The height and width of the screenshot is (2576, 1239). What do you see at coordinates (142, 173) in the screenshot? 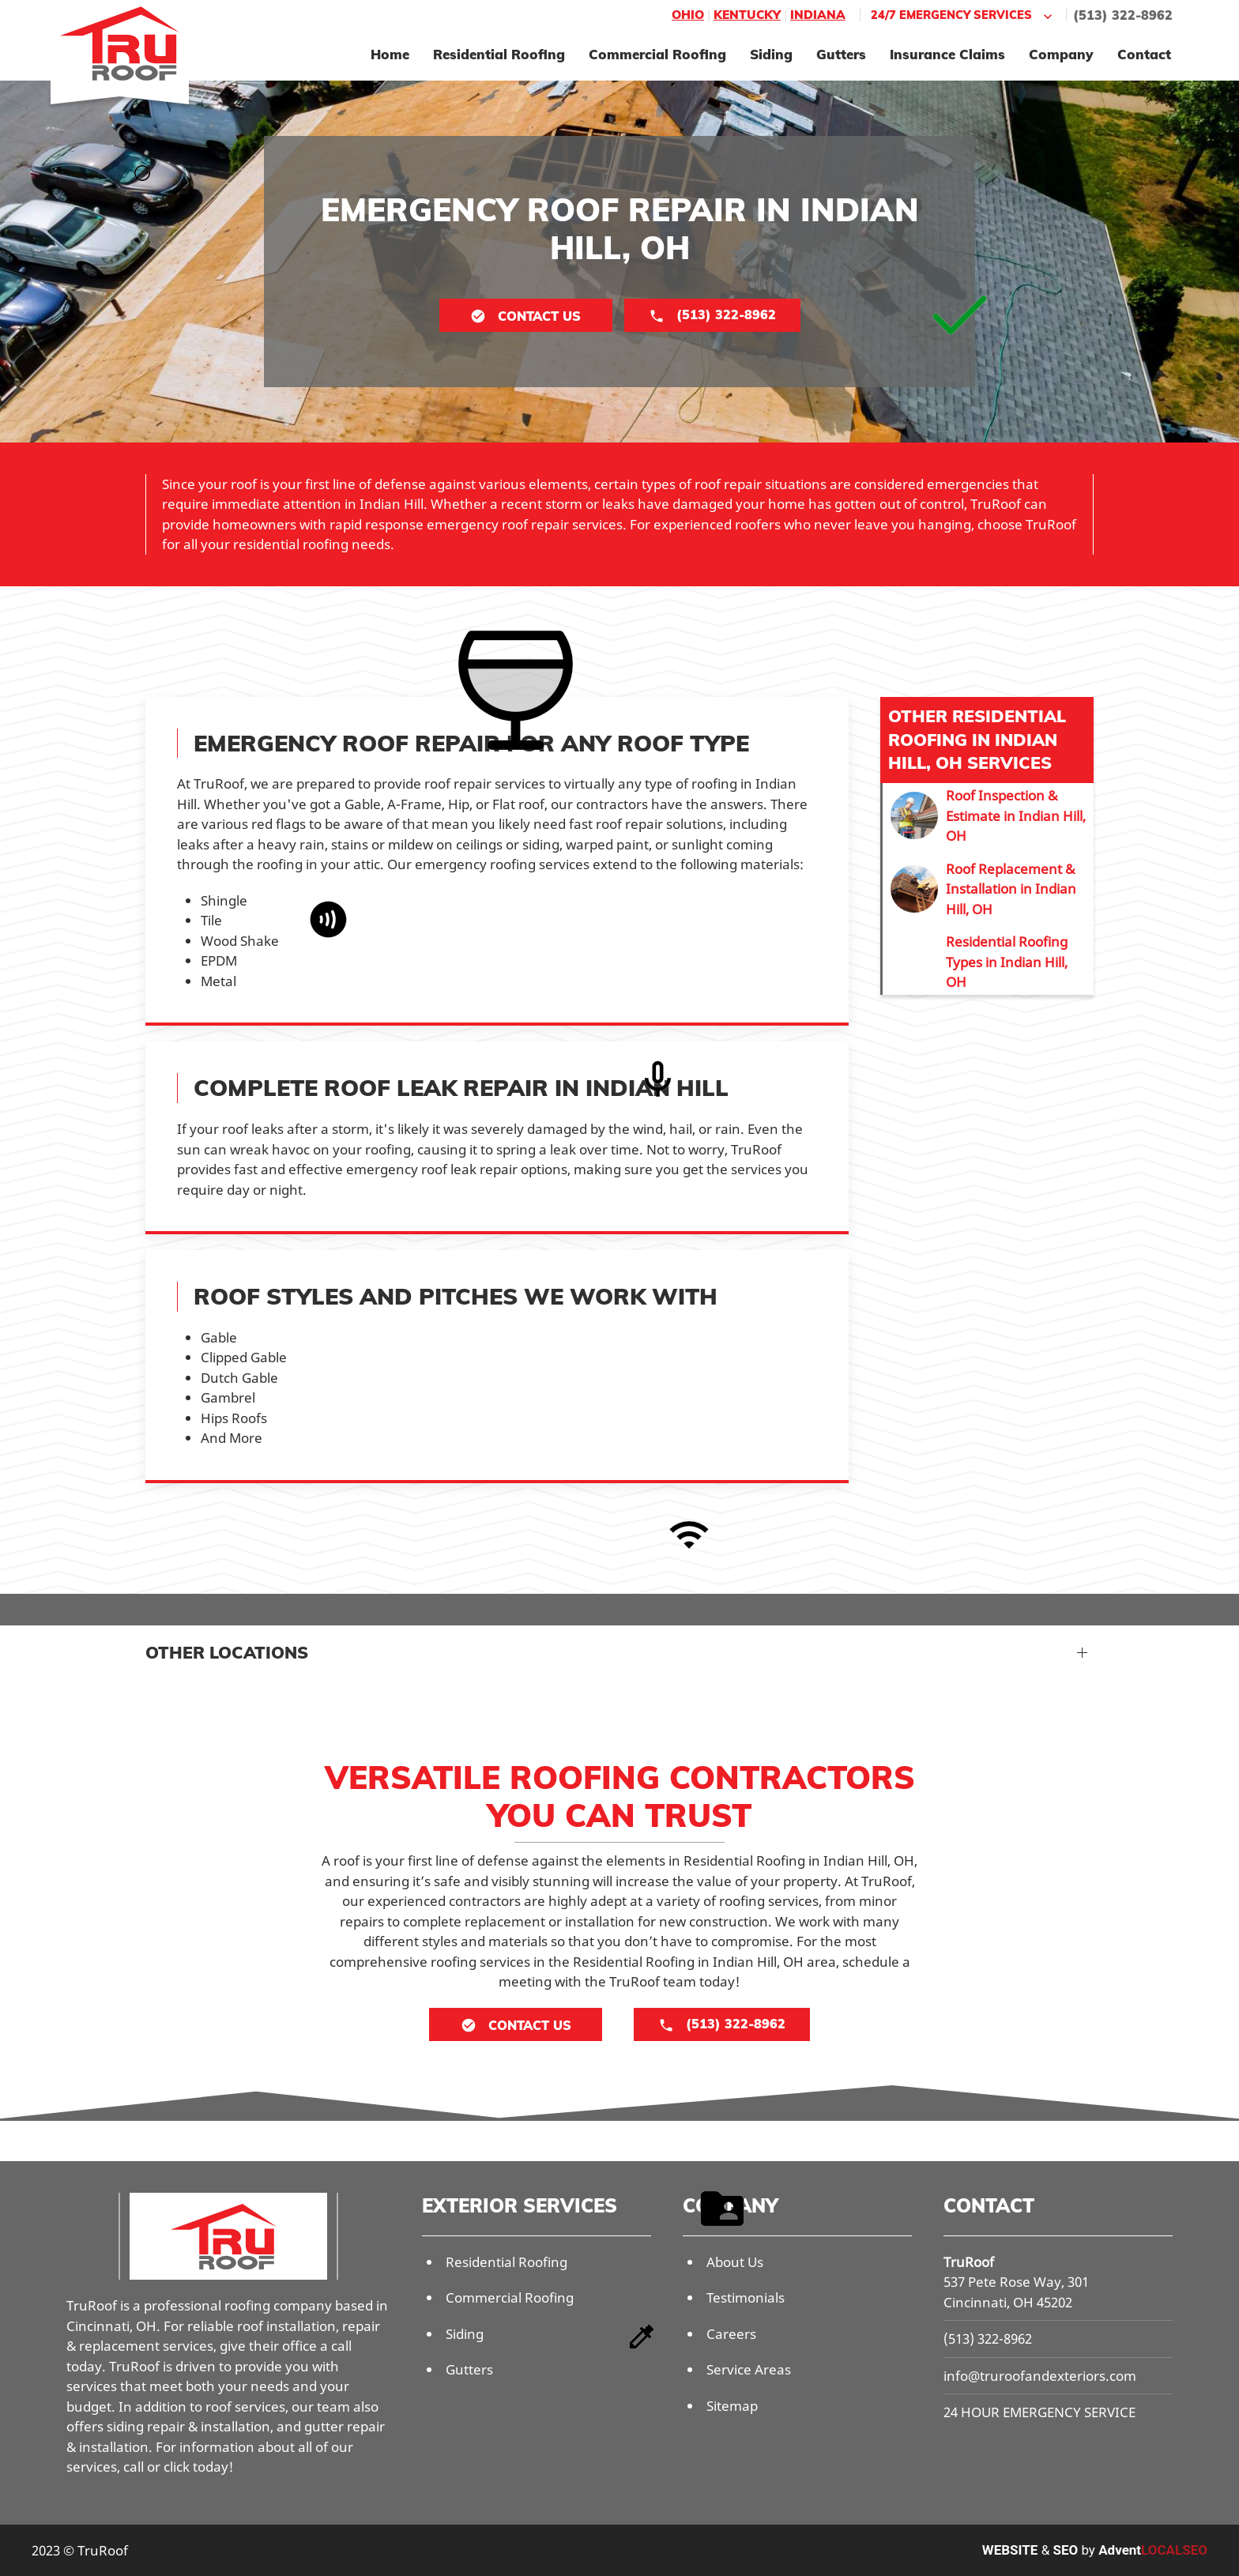
I see `indicates an empty or null value` at bounding box center [142, 173].